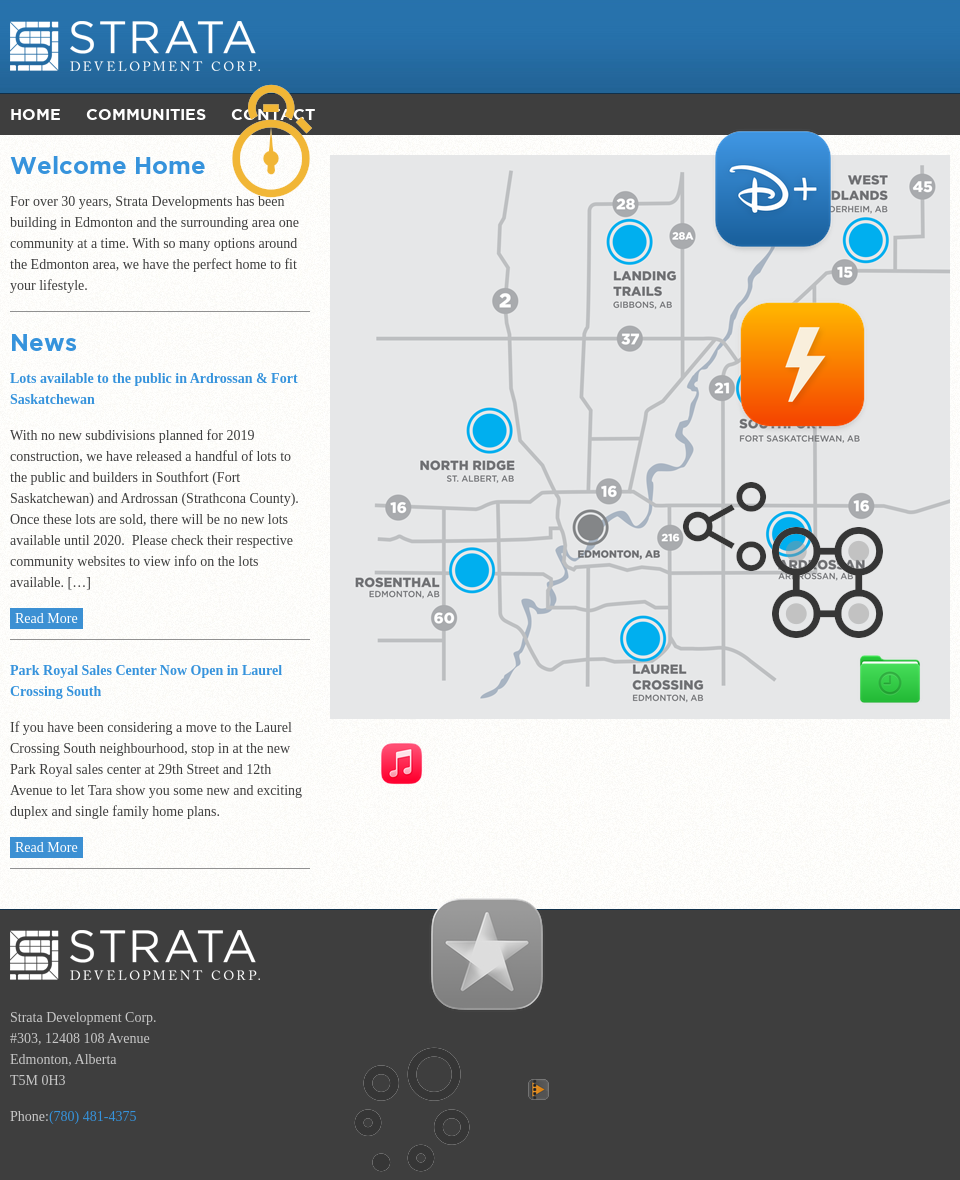 This screenshot has height=1180, width=960. What do you see at coordinates (401, 763) in the screenshot?
I see `open Apple Music app` at bounding box center [401, 763].